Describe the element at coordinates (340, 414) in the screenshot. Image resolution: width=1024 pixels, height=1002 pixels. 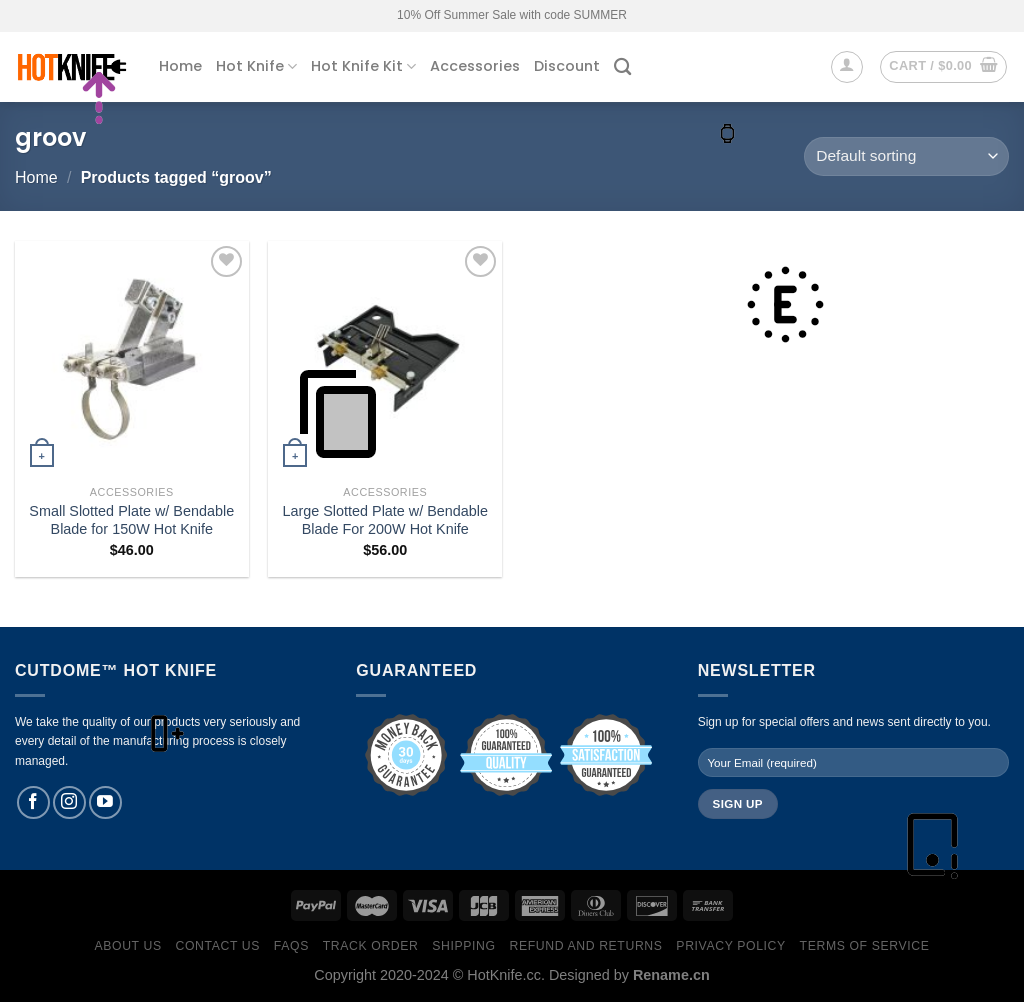
I see `copy to clipboard` at that location.